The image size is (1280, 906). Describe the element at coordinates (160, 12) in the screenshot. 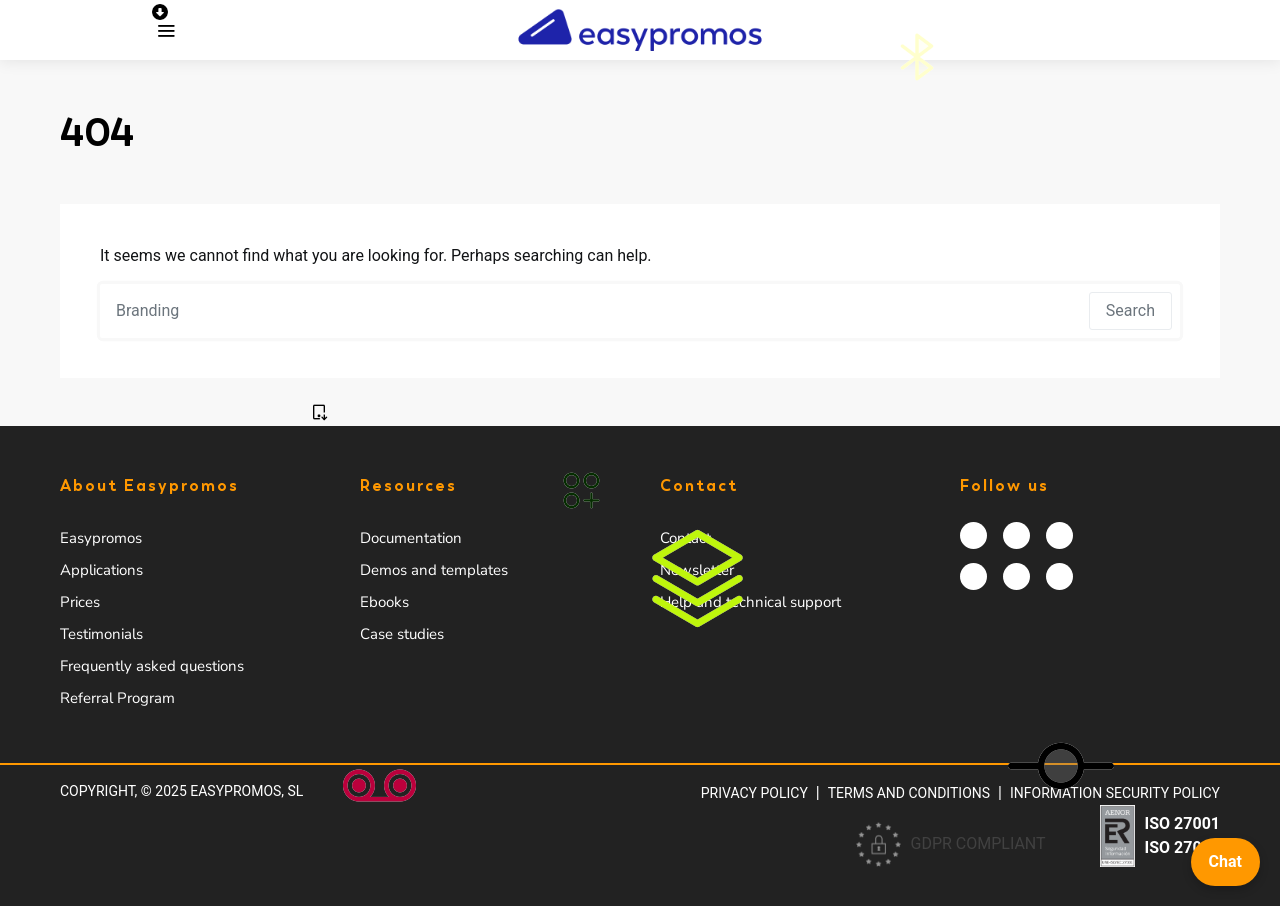

I see `download a file or content` at that location.